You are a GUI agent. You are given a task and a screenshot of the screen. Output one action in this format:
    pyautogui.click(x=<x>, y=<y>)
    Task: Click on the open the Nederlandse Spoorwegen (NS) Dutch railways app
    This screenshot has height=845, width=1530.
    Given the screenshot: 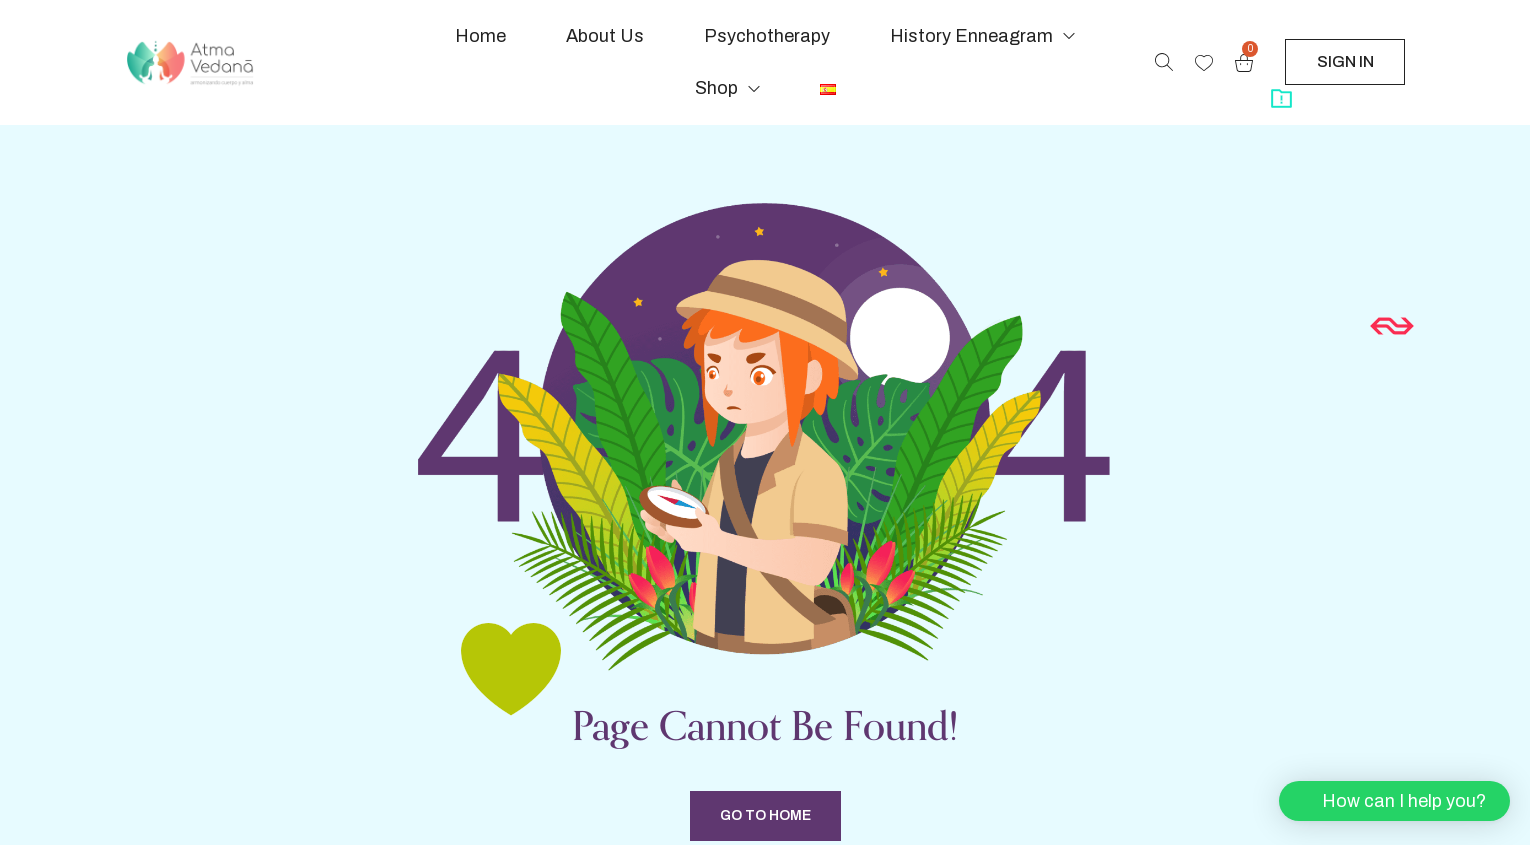 What is the action you would take?
    pyautogui.click(x=1392, y=326)
    